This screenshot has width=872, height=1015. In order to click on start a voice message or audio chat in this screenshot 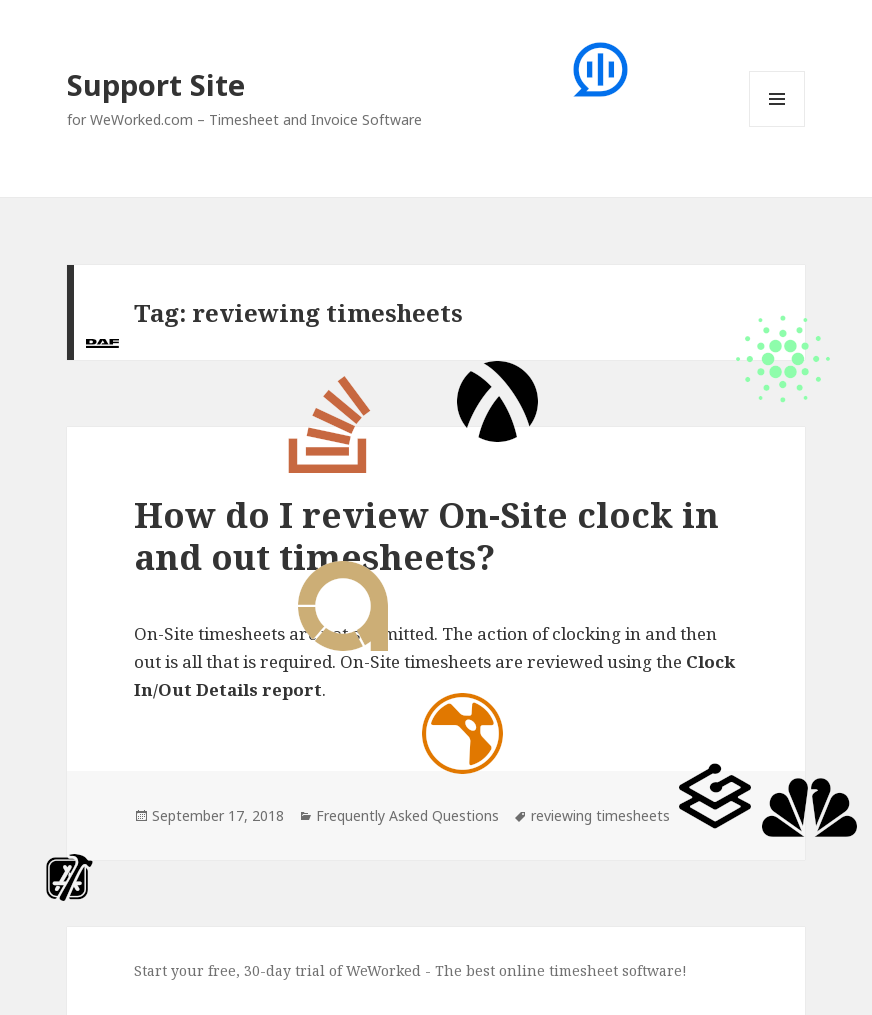, I will do `click(600, 69)`.